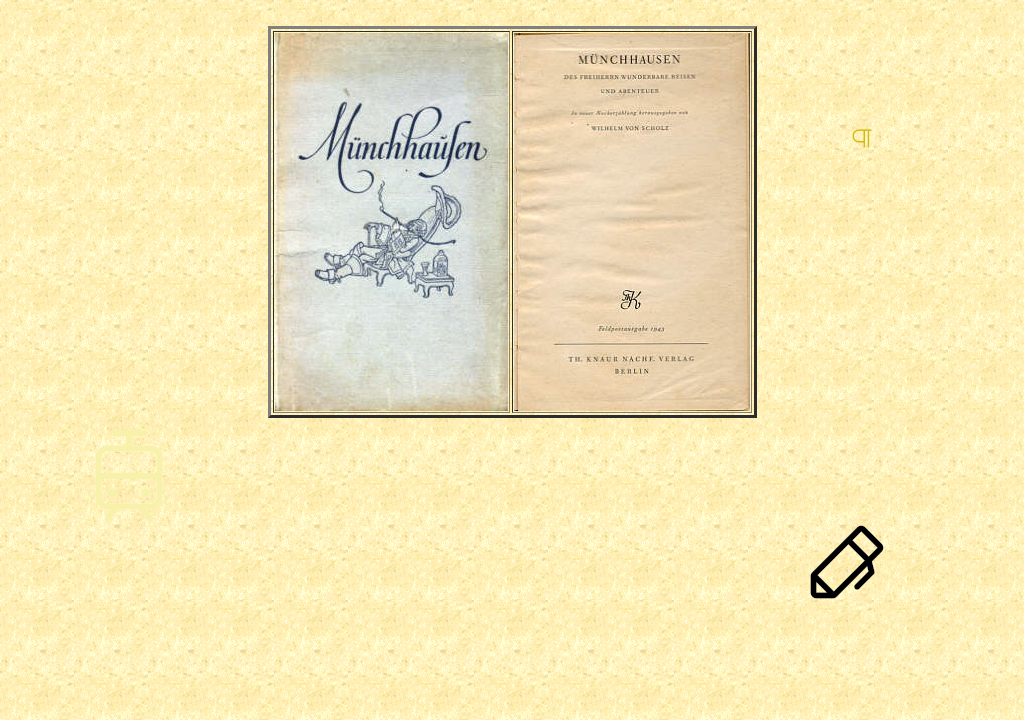 This screenshot has height=720, width=1024. I want to click on format text as a paragraph, so click(862, 138).